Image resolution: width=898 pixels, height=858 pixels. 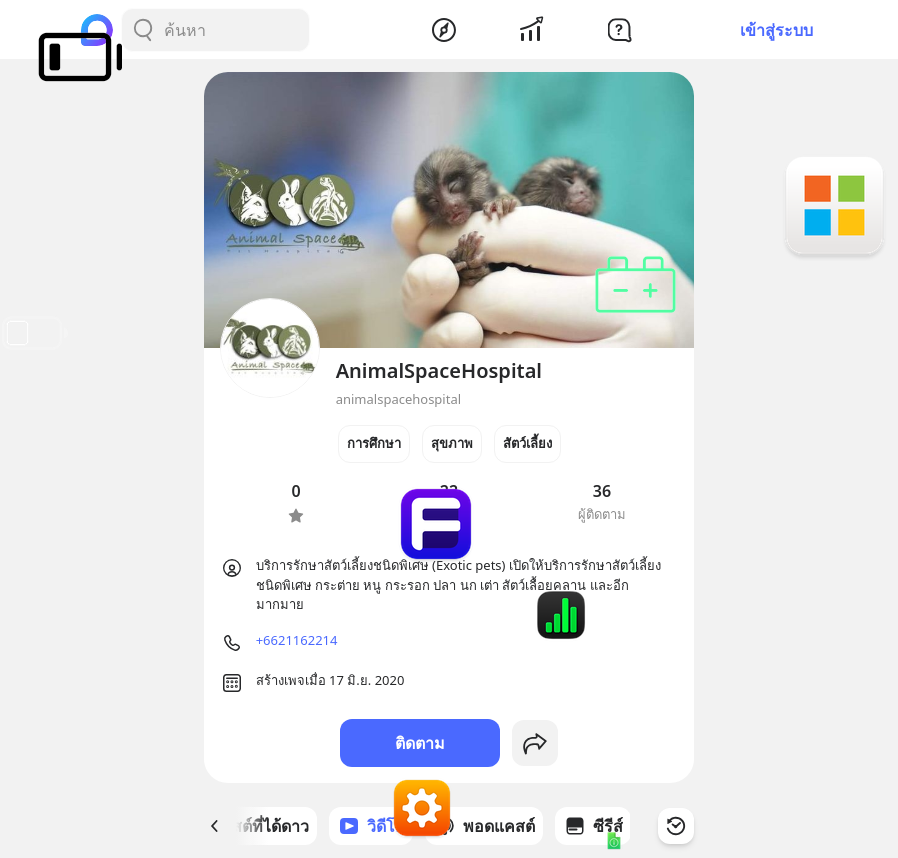 What do you see at coordinates (79, 57) in the screenshot?
I see `indicates low battery status` at bounding box center [79, 57].